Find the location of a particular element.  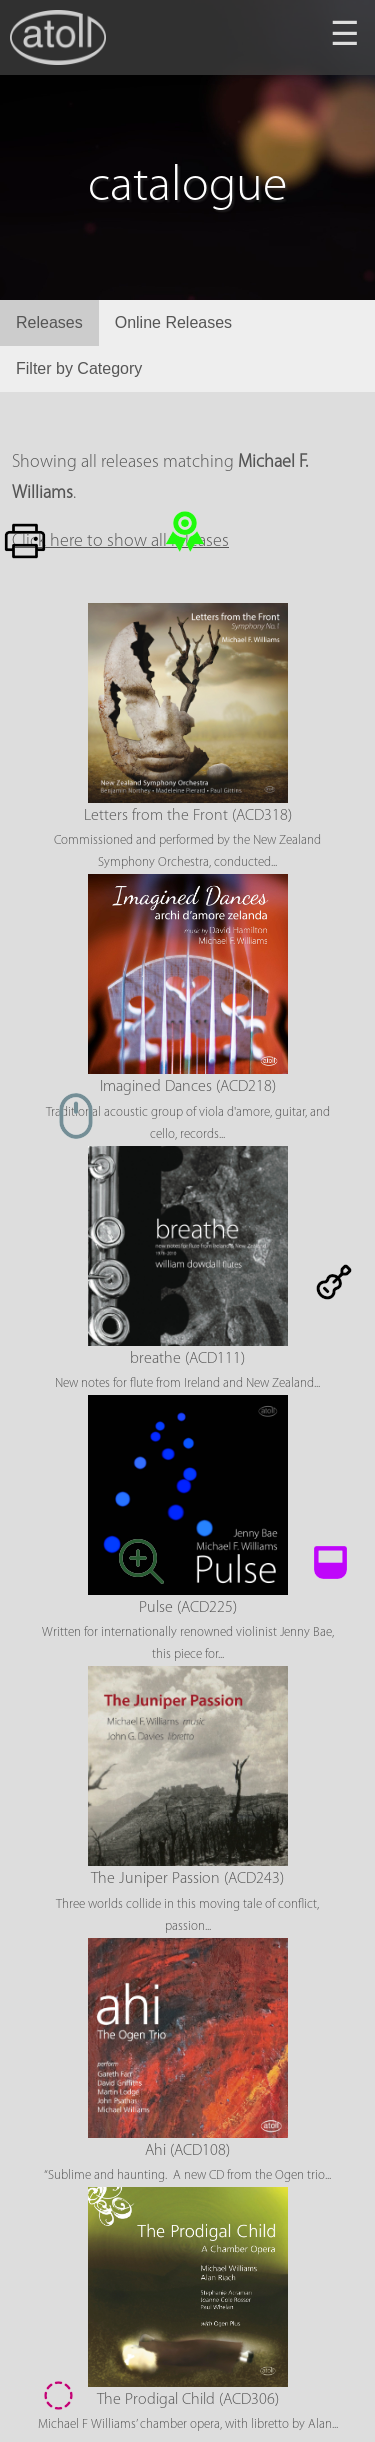

zoom in on content is located at coordinates (141, 1561).